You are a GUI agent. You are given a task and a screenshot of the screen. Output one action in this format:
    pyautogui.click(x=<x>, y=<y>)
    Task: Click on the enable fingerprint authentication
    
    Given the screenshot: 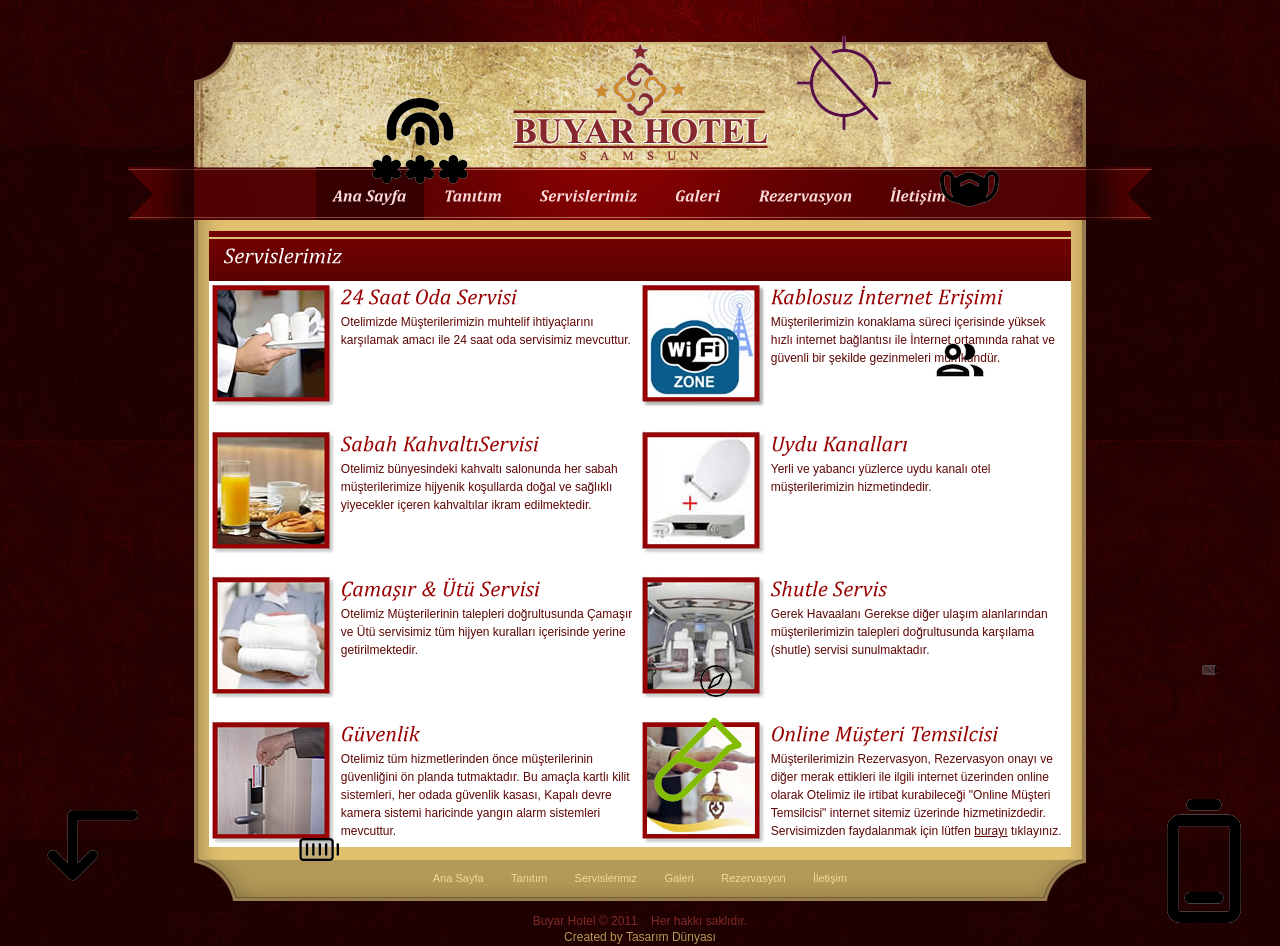 What is the action you would take?
    pyautogui.click(x=420, y=136)
    